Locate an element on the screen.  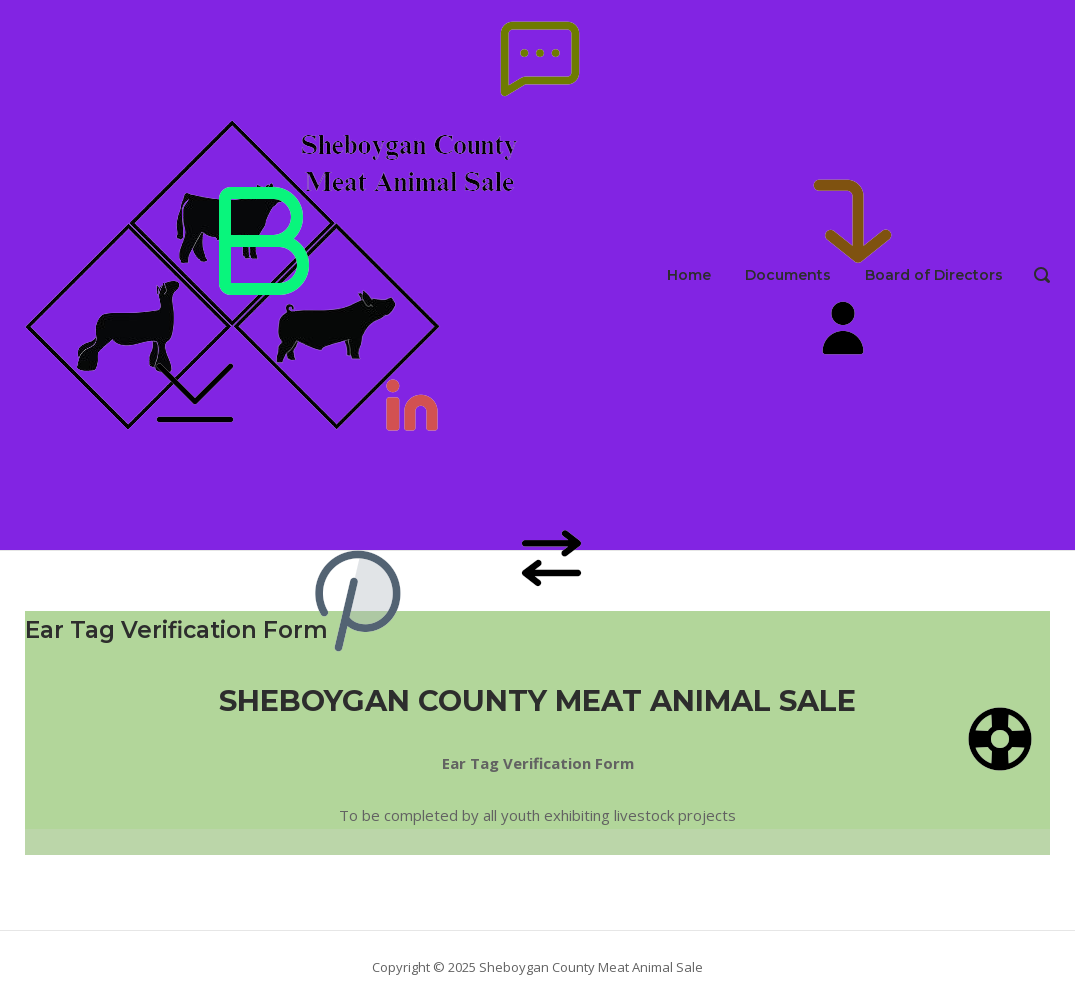
open messaging or chat is located at coordinates (540, 57).